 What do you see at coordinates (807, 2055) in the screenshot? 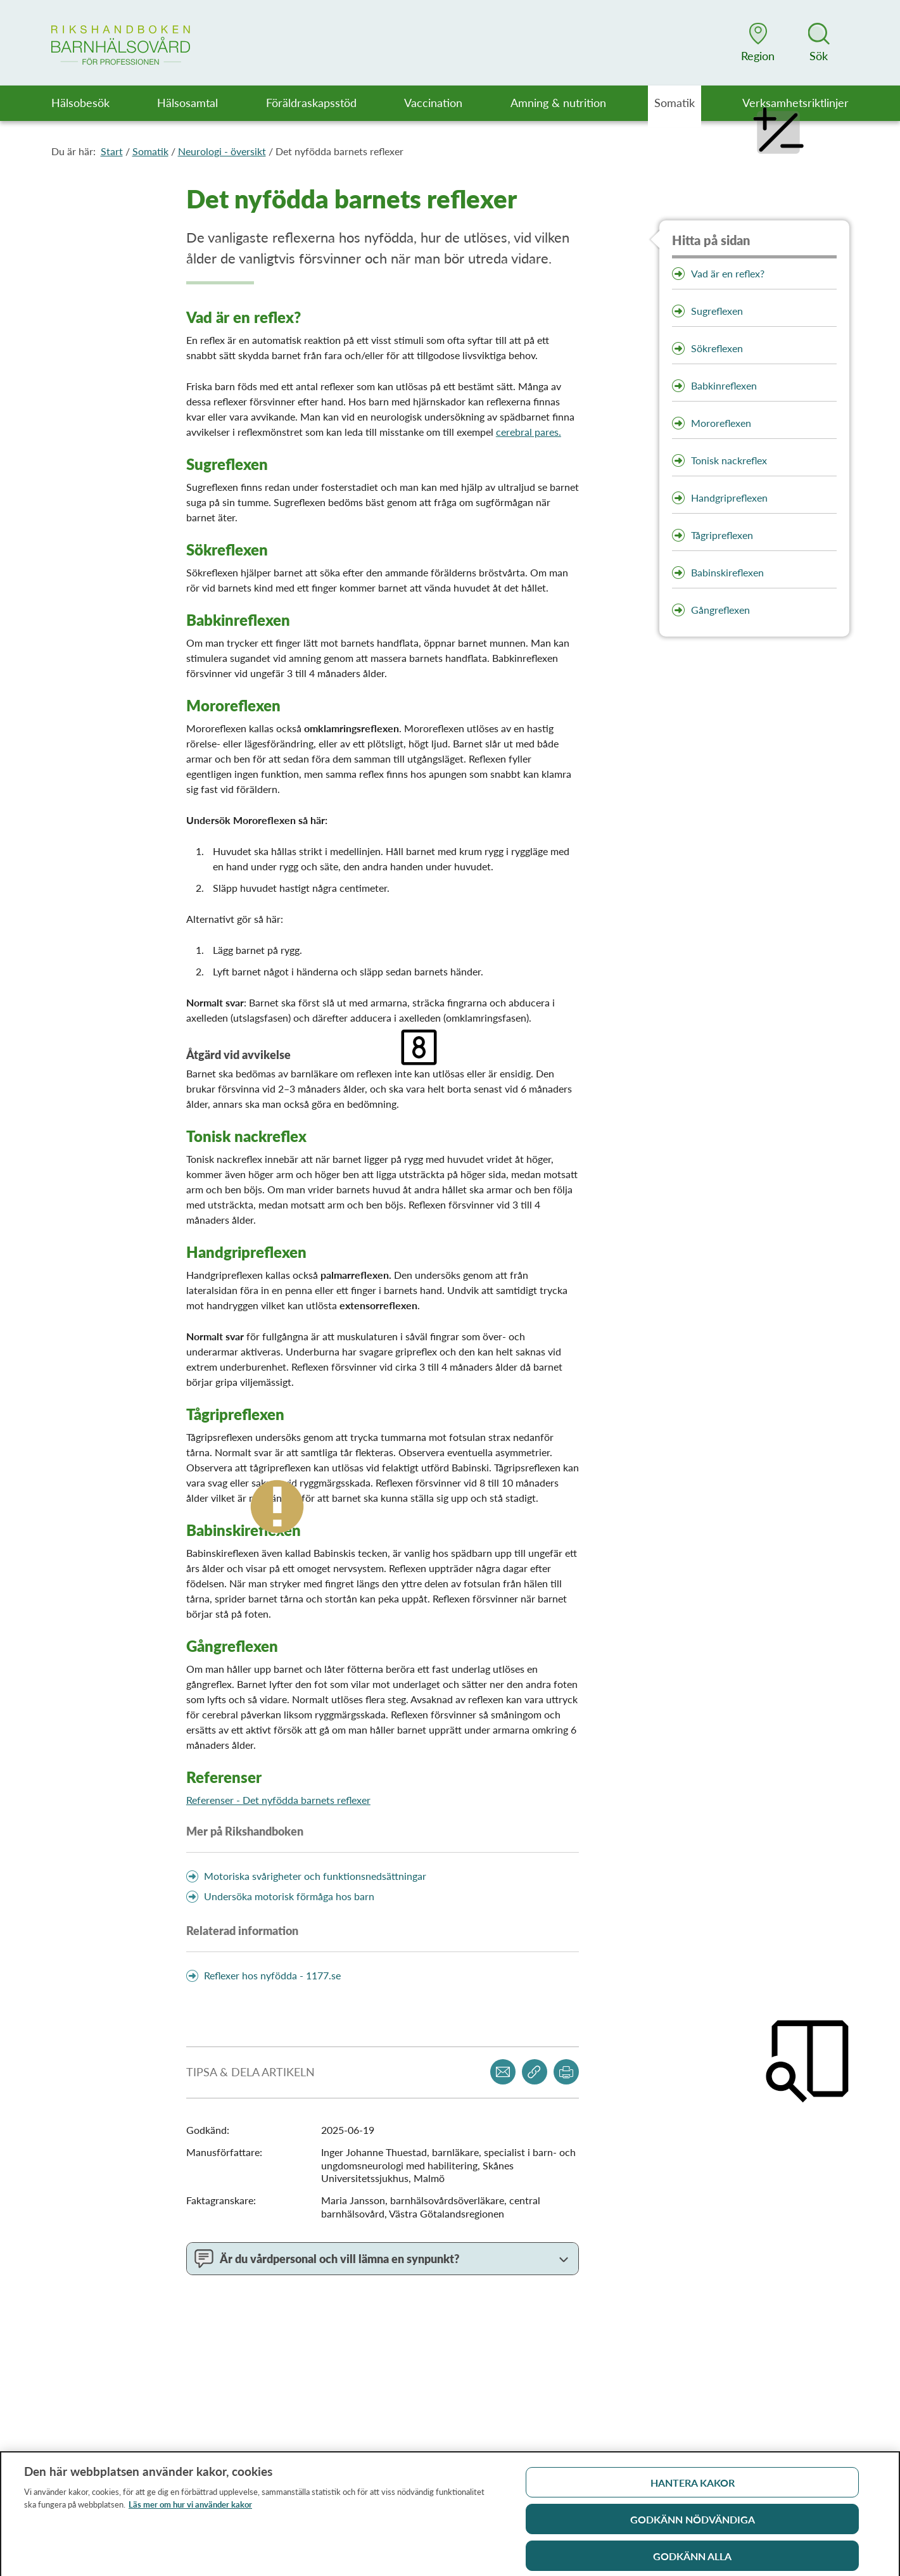
I see `open file preview pane` at bounding box center [807, 2055].